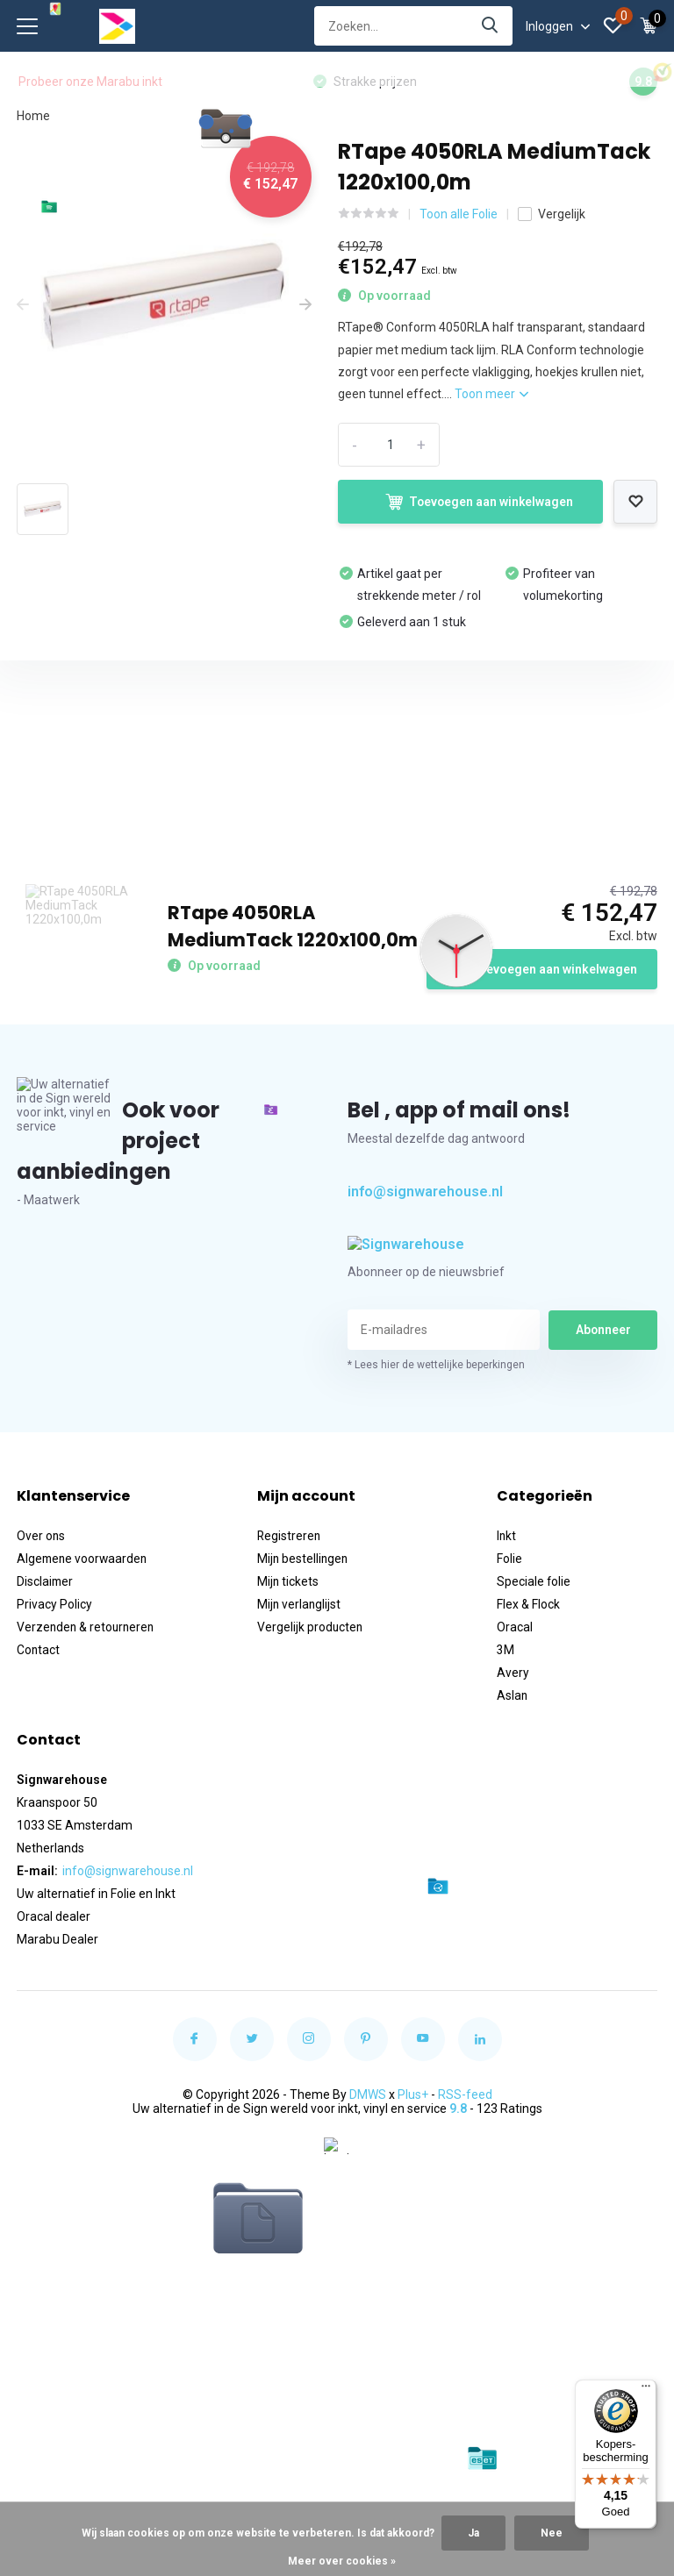  What do you see at coordinates (226, 130) in the screenshot?
I see `folder containing pokémon heavy ball assets` at bounding box center [226, 130].